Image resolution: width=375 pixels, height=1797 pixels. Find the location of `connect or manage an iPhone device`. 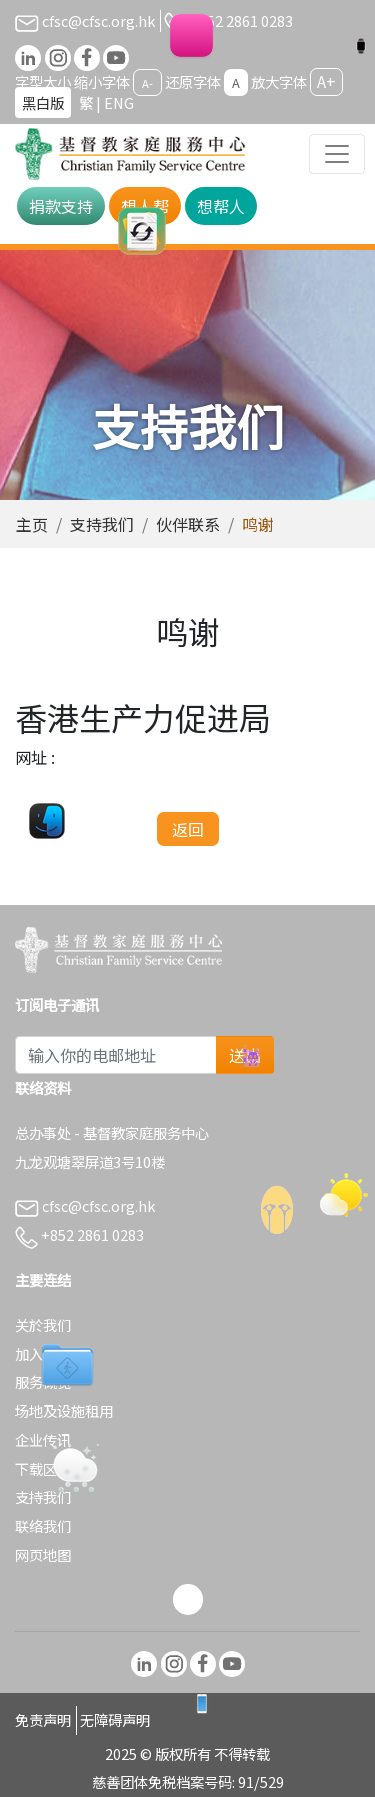

connect or manage an iPhone device is located at coordinates (202, 1704).